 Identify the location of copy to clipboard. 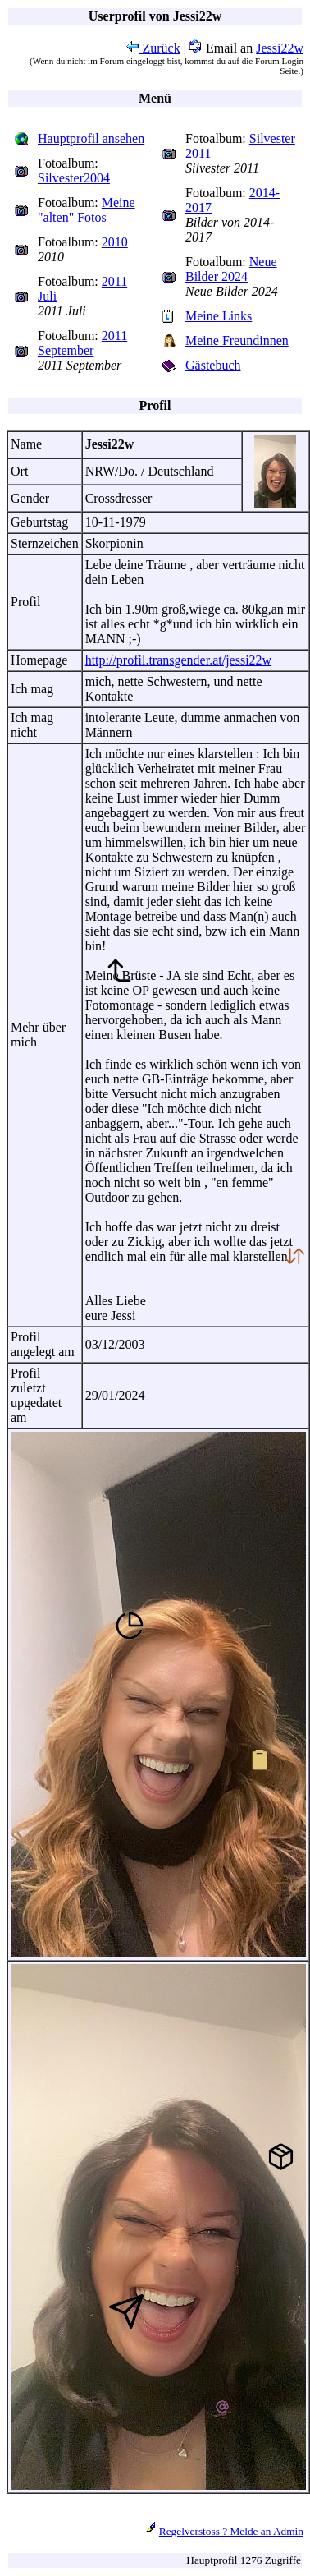
(259, 1760).